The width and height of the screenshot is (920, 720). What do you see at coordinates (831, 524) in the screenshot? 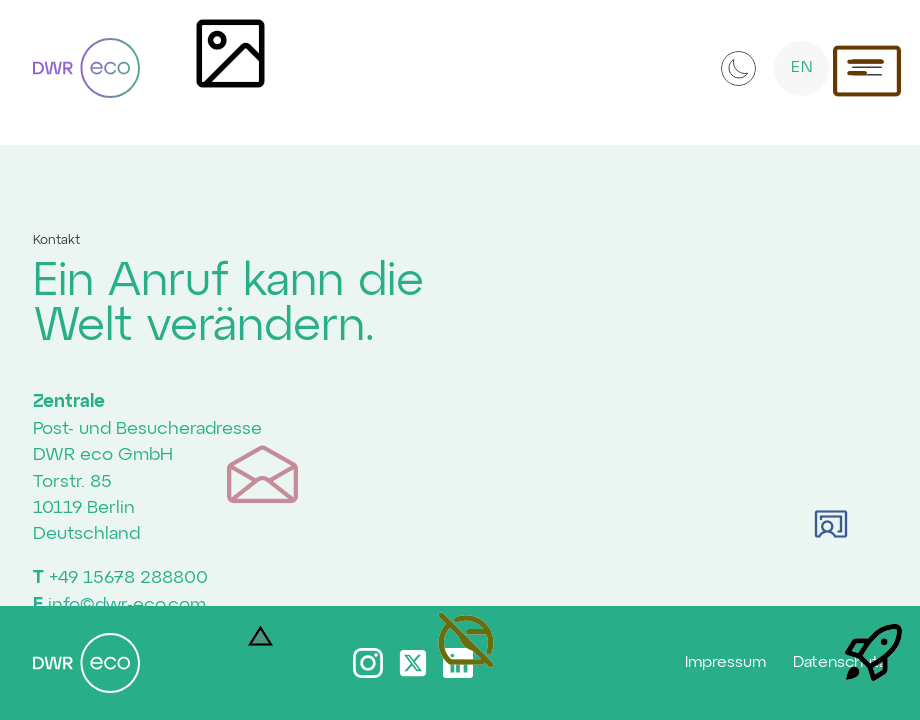
I see `access teaching or presentation mode` at bounding box center [831, 524].